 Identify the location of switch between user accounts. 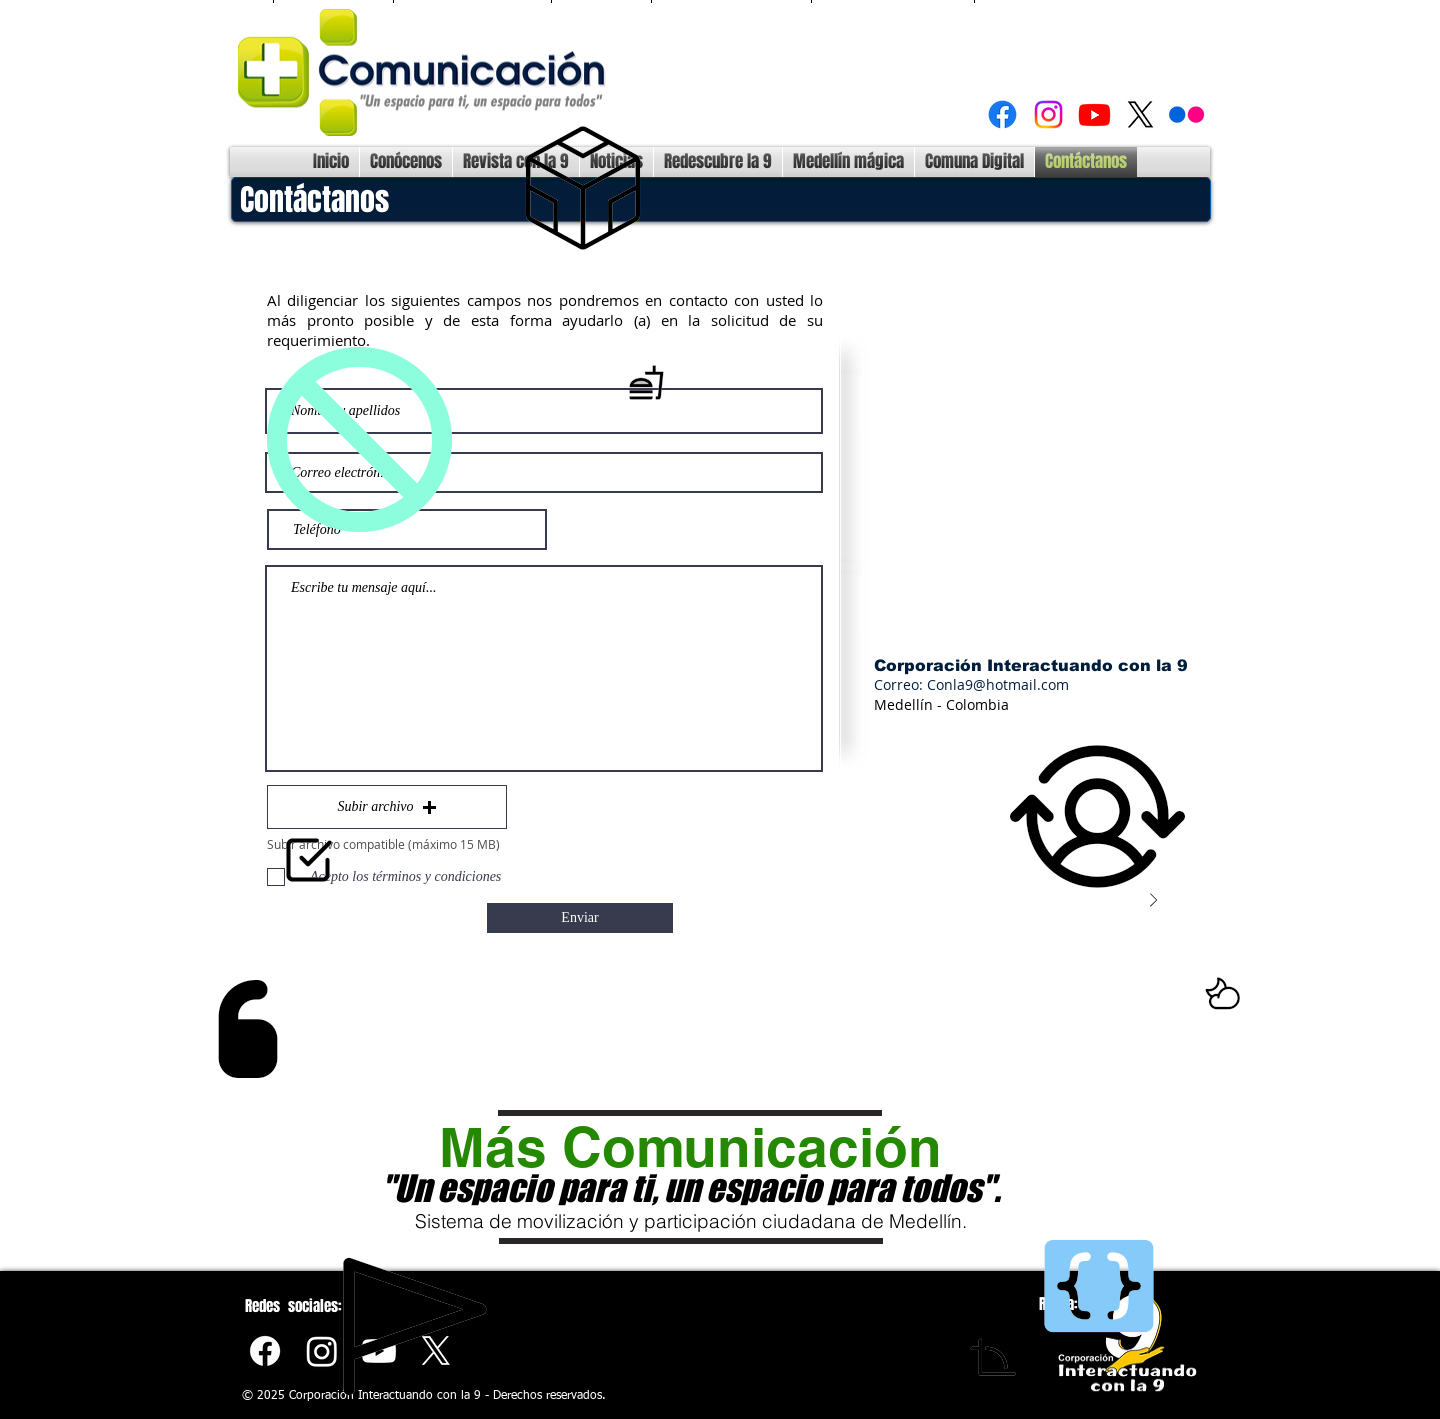
(1097, 816).